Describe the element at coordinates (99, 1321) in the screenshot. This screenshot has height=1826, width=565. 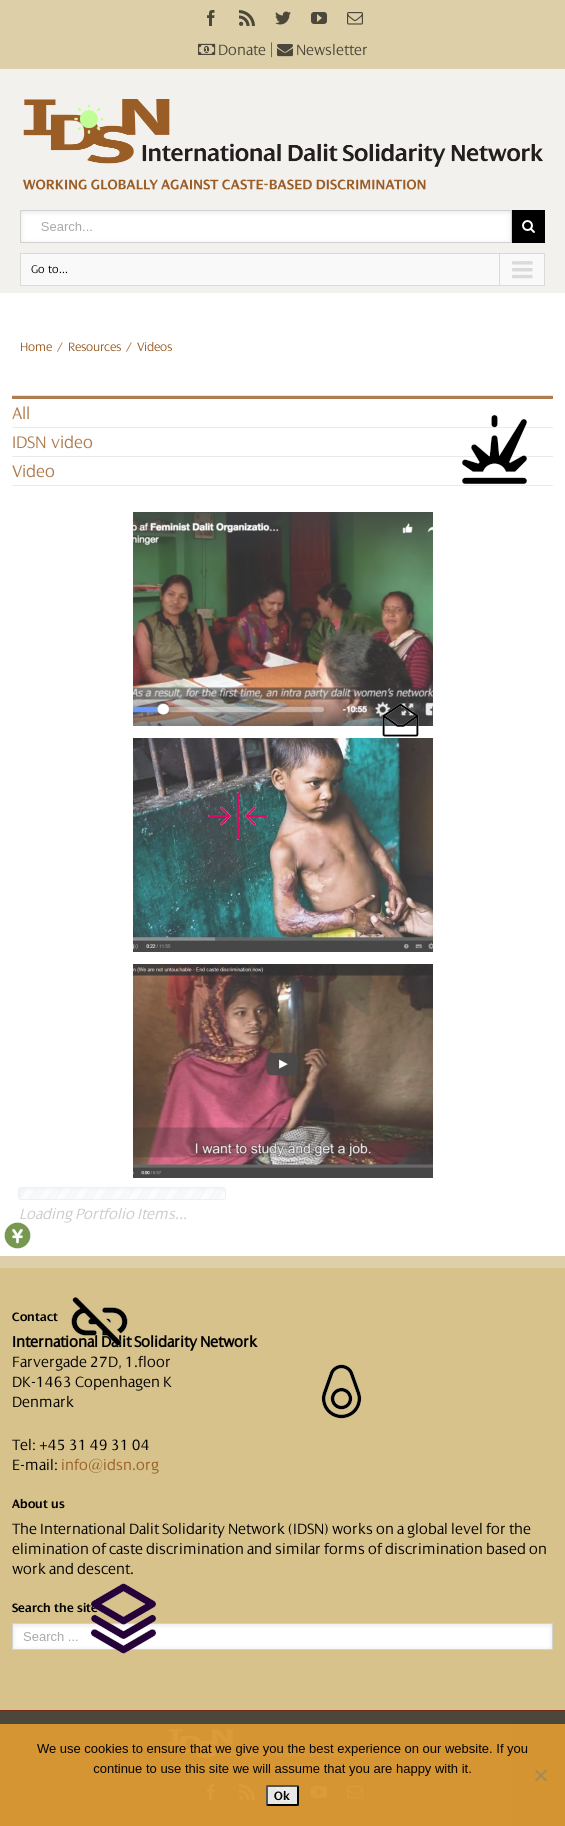
I see `unlink or disconnect a shared link` at that location.